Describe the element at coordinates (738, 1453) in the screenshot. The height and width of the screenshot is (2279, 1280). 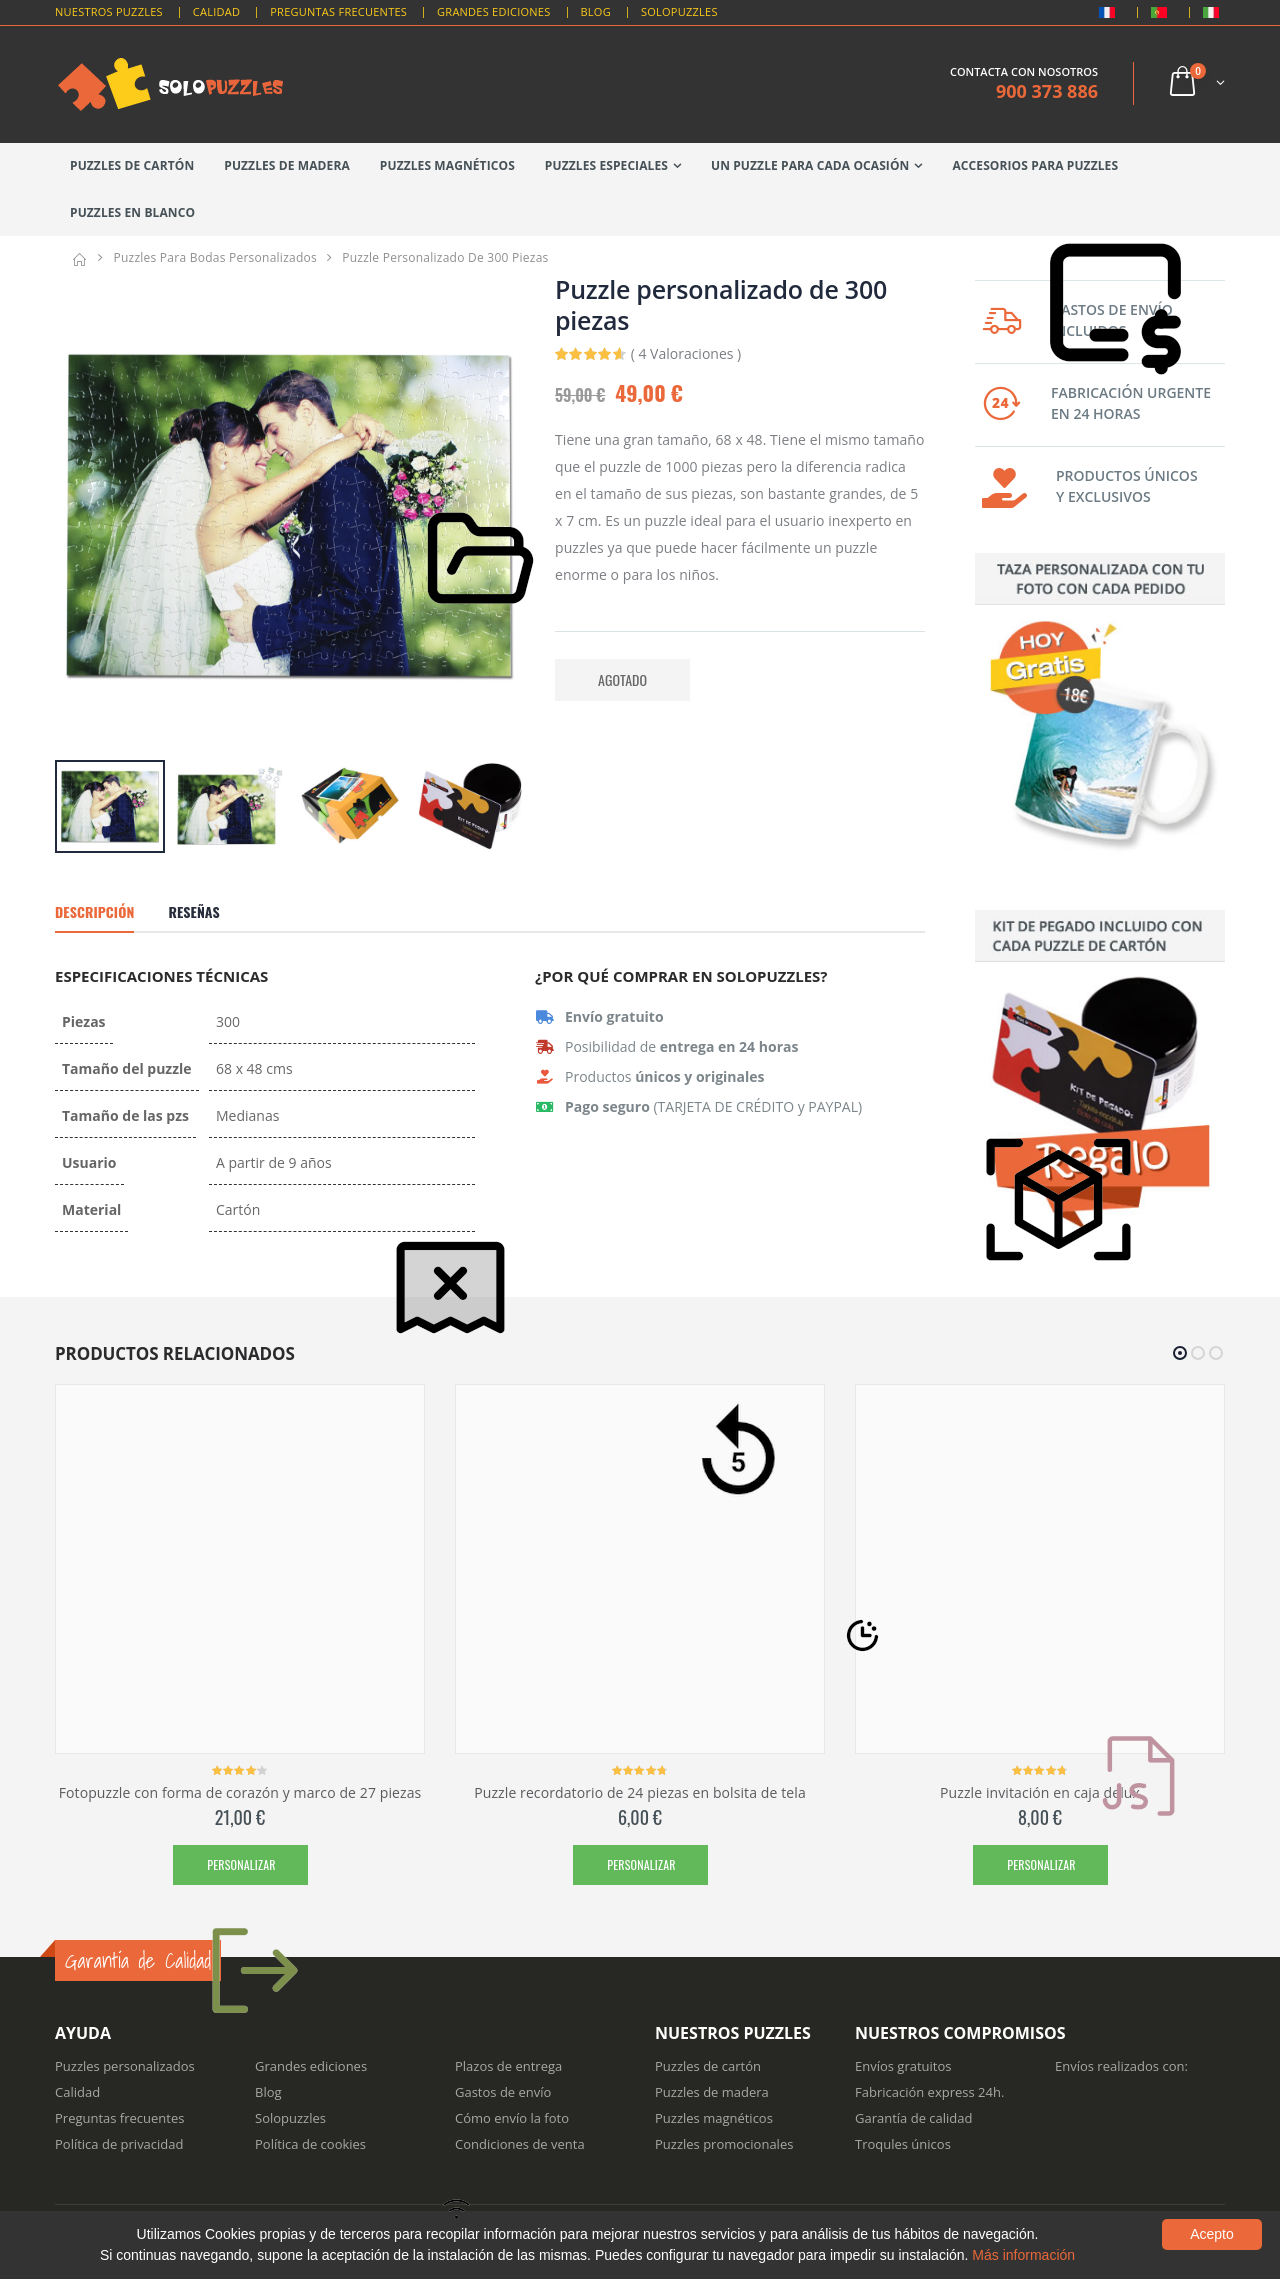
I see `skip back 5 seconds in playback` at that location.